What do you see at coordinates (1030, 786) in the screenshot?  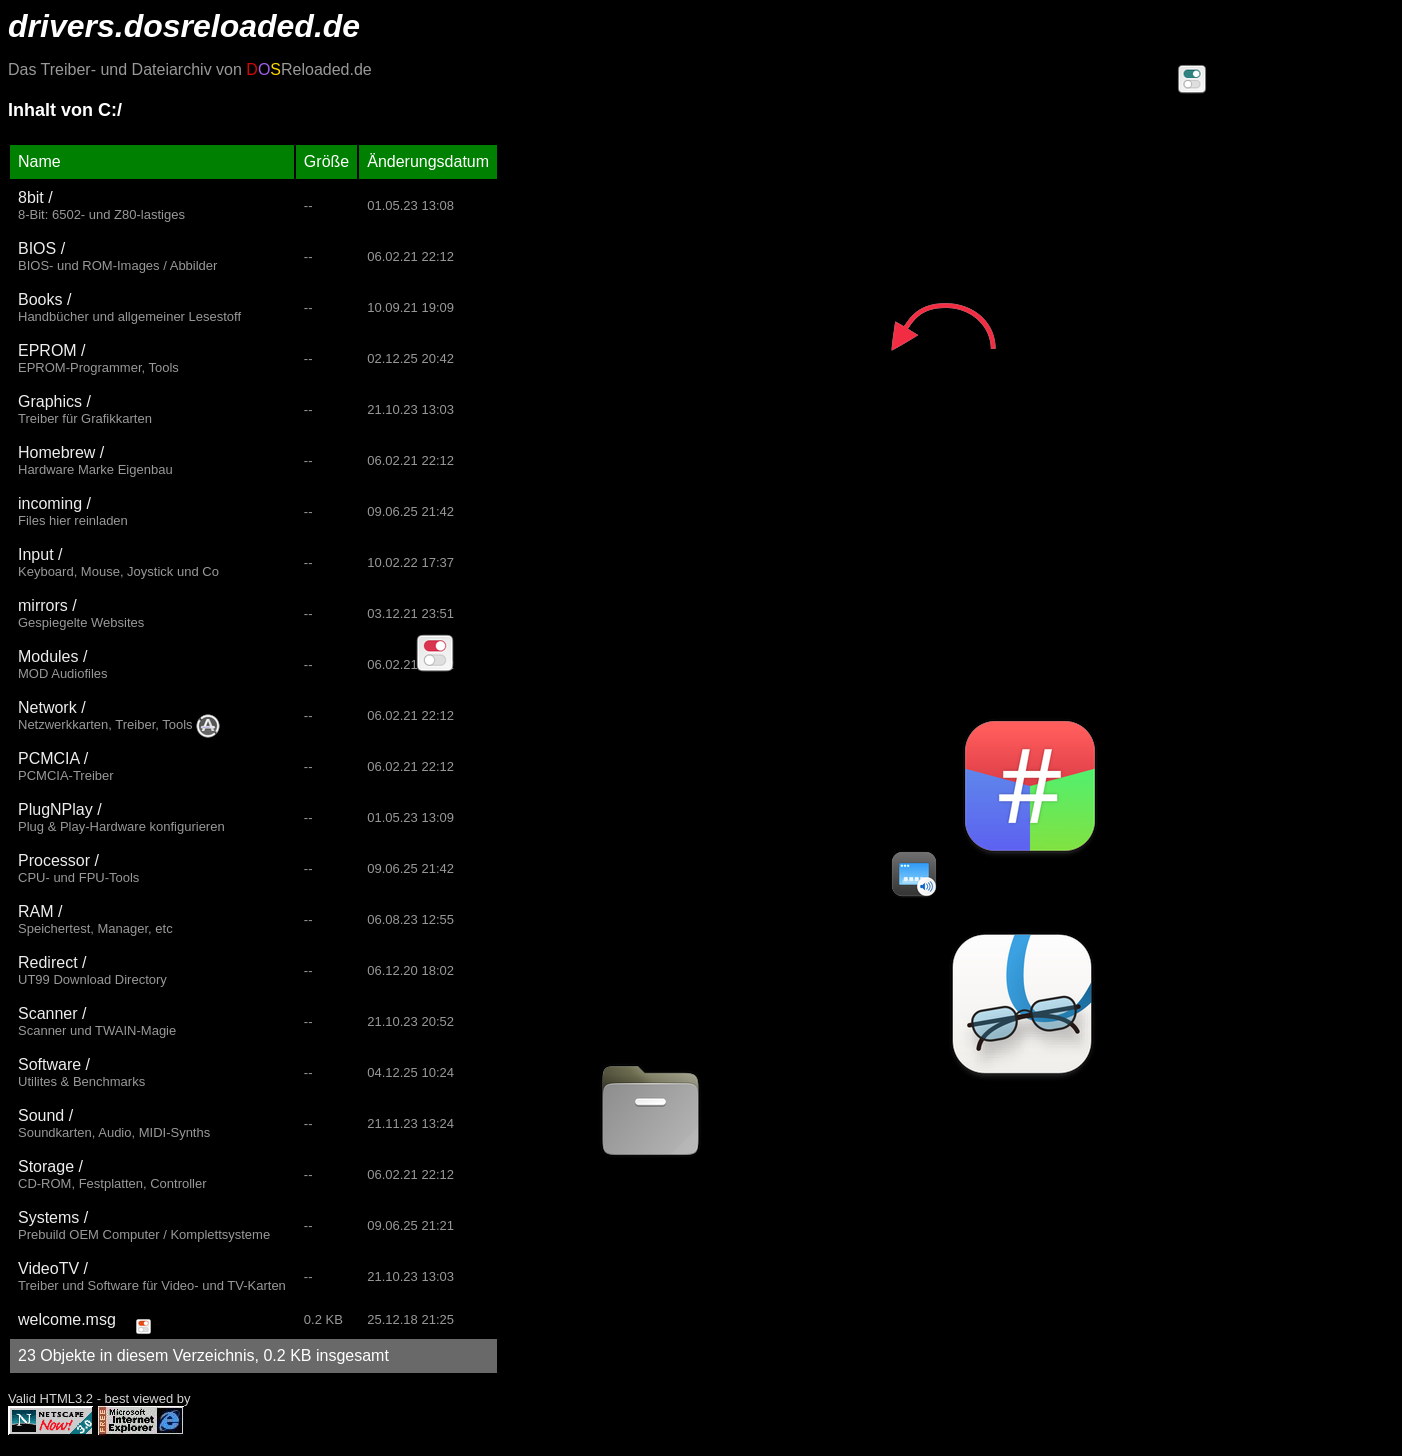 I see `open gtkhash checksum verification tool` at bounding box center [1030, 786].